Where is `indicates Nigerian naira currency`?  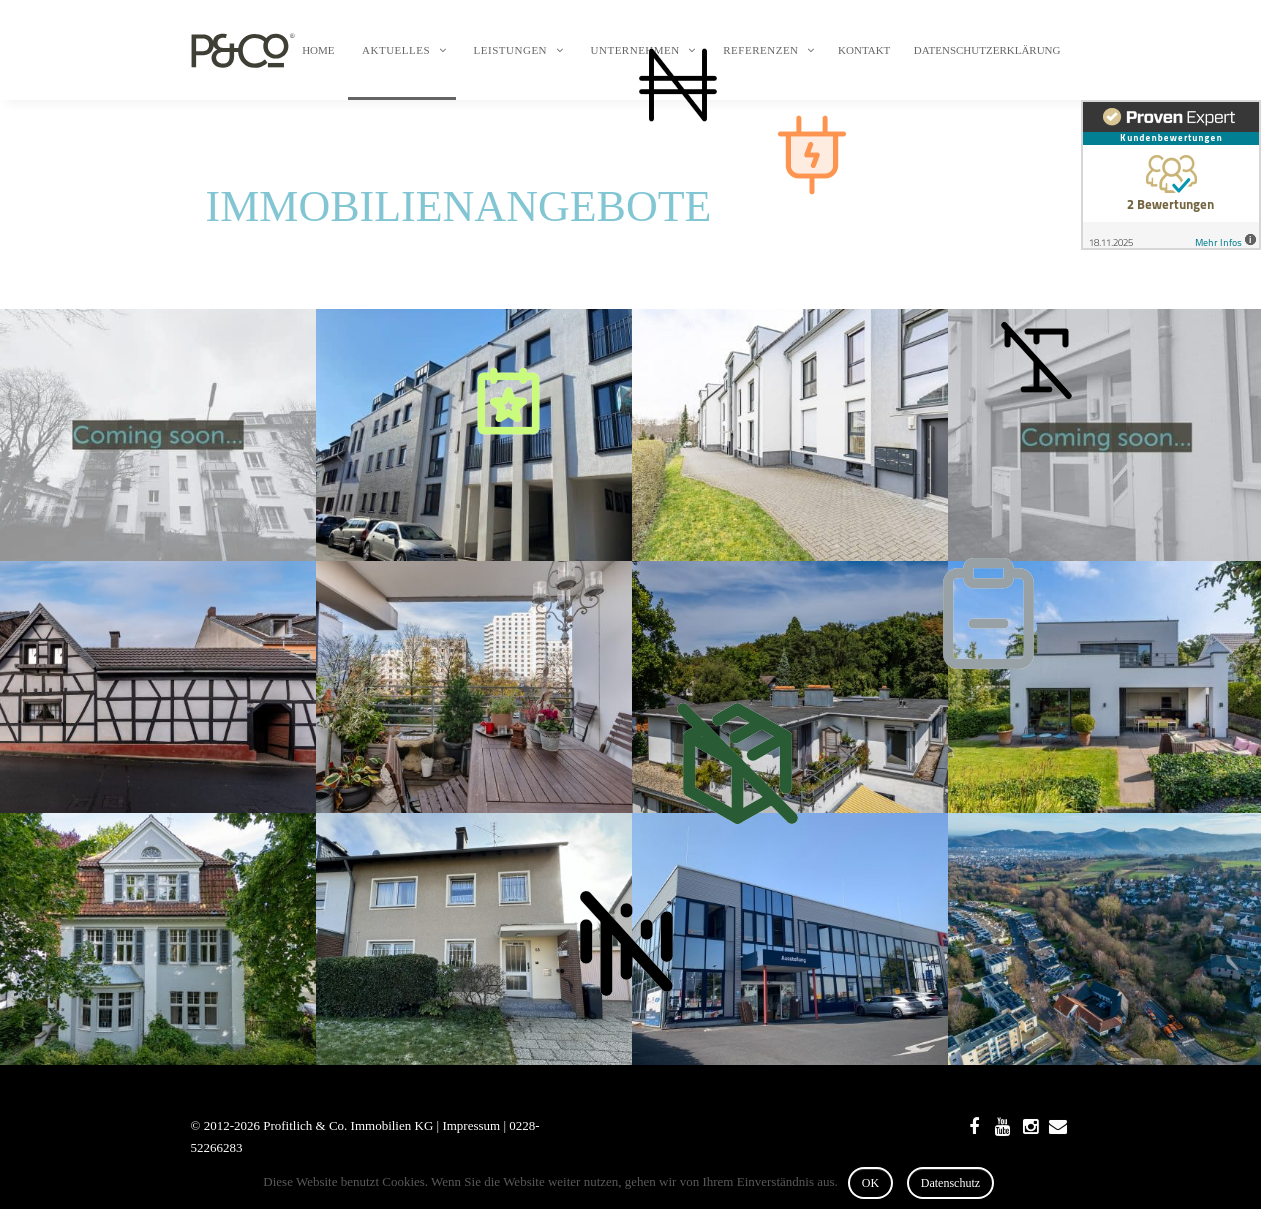
indicates Nigerian naira currency is located at coordinates (678, 85).